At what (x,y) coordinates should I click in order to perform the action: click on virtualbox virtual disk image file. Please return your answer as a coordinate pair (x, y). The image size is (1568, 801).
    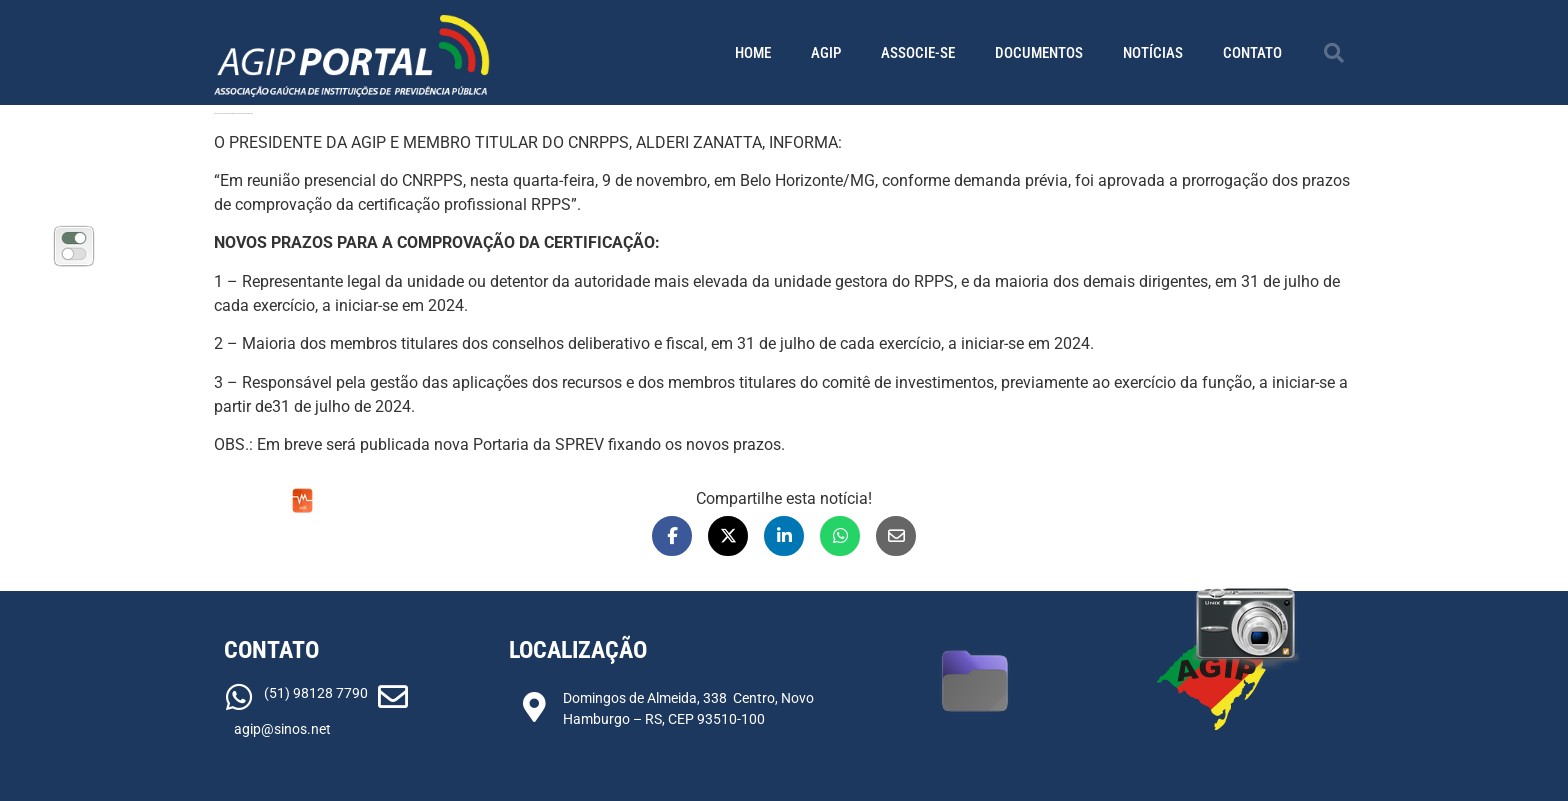
    Looking at the image, I should click on (302, 500).